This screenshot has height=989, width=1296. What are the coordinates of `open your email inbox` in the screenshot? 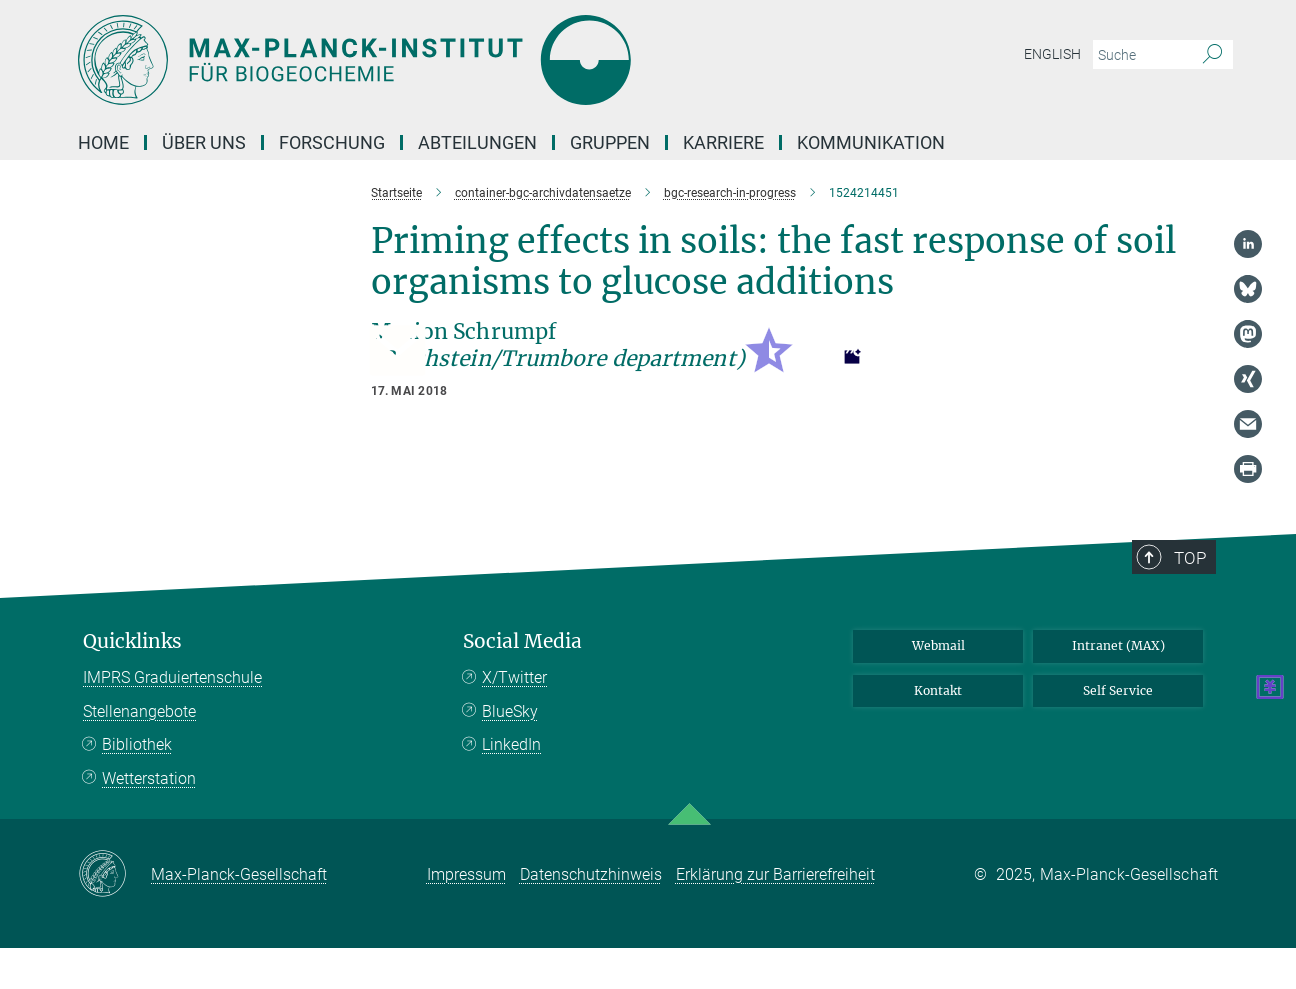 It's located at (397, 350).